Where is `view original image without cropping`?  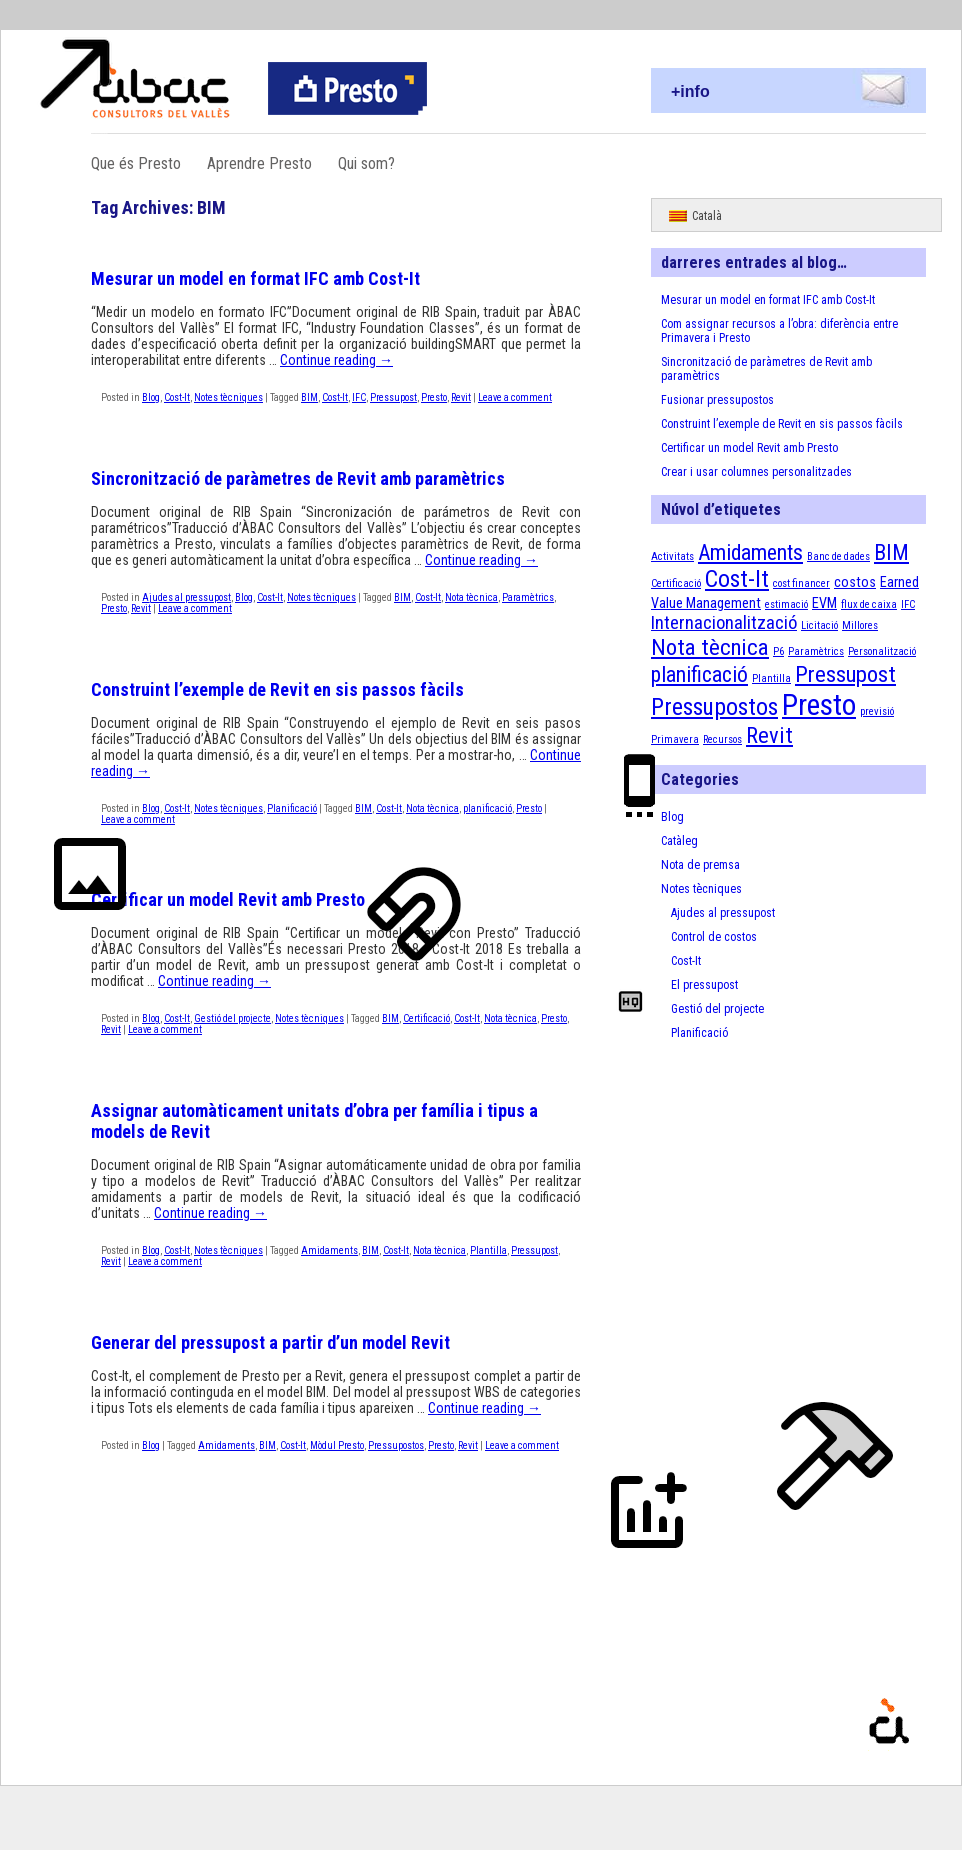 view original image without cropping is located at coordinates (90, 874).